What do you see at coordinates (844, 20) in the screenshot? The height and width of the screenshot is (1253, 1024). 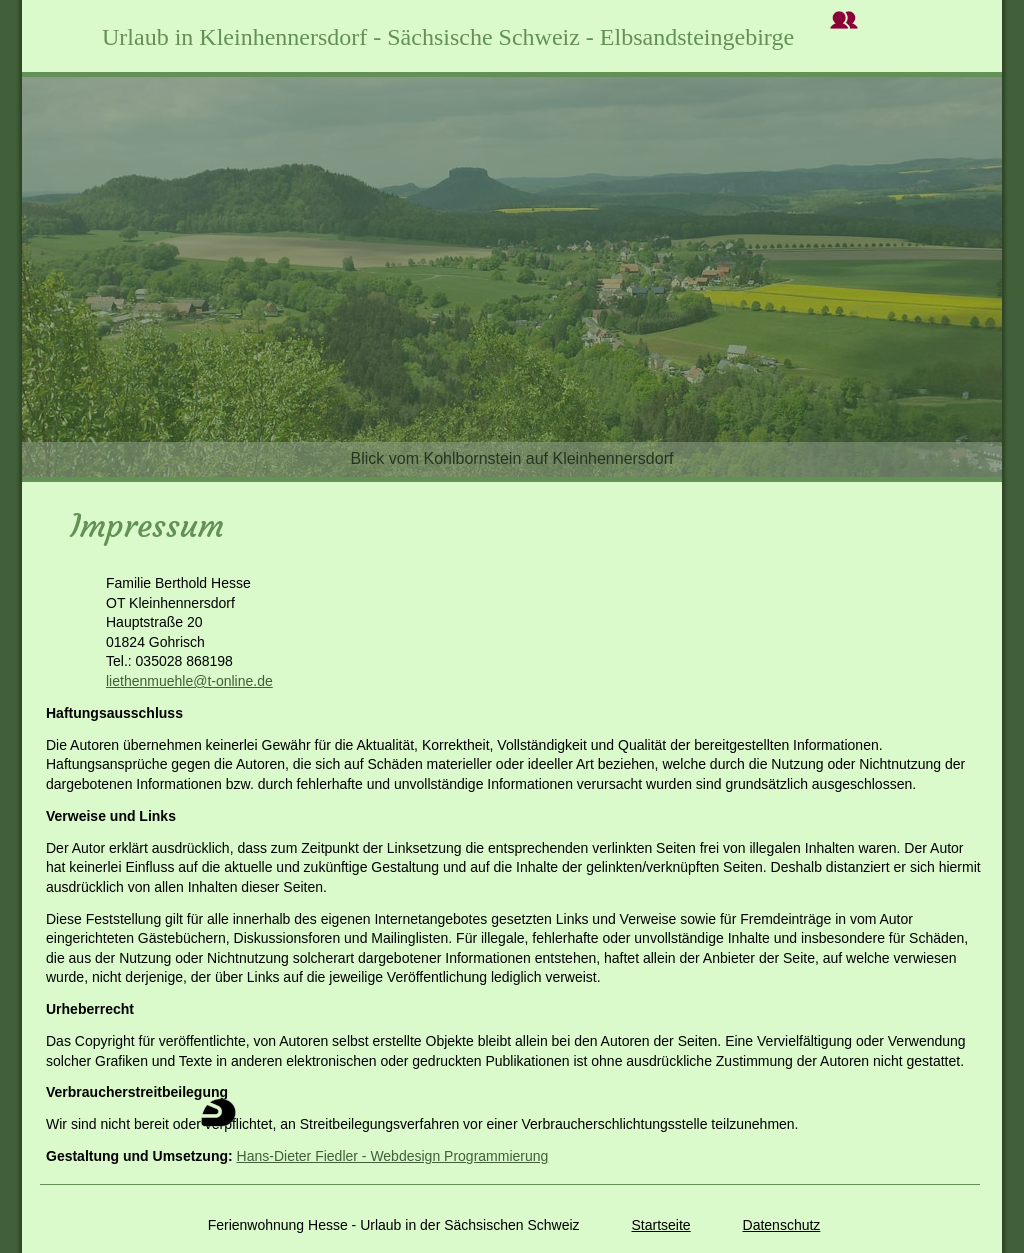 I see `view all users or contacts` at bounding box center [844, 20].